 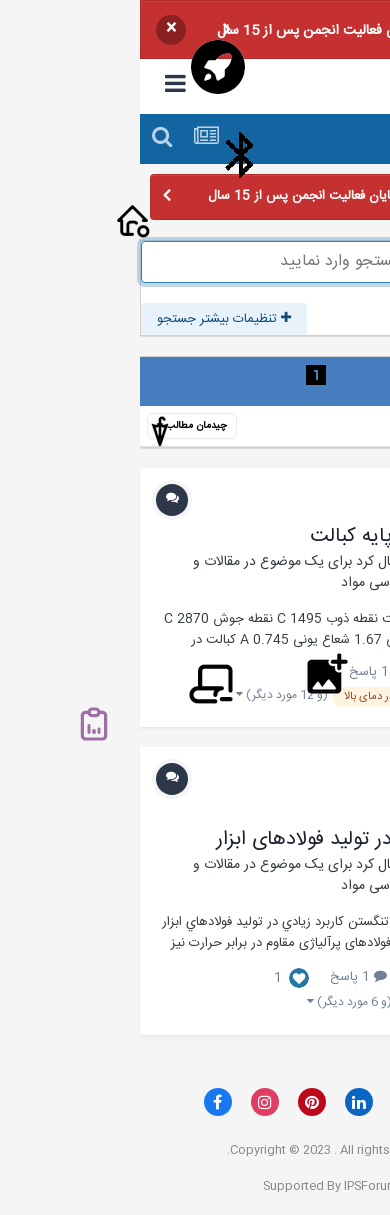 What do you see at coordinates (132, 220) in the screenshot?
I see `home location with active status indicator` at bounding box center [132, 220].